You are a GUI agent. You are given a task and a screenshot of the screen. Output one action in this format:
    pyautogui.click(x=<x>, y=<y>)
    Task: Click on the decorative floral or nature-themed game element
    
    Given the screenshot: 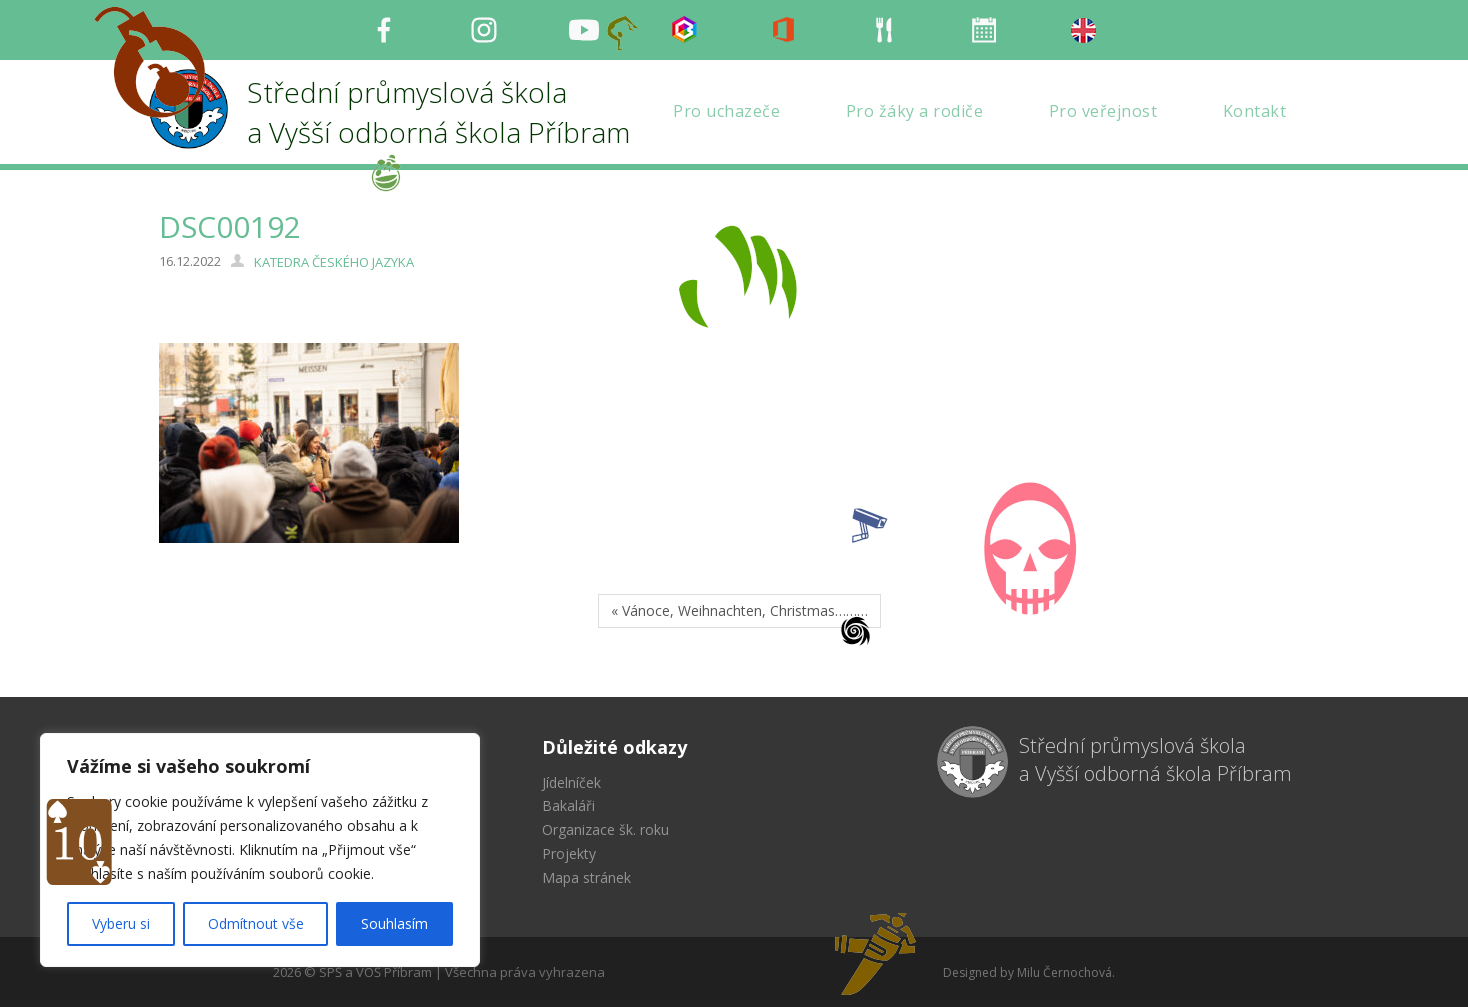 What is the action you would take?
    pyautogui.click(x=855, y=631)
    